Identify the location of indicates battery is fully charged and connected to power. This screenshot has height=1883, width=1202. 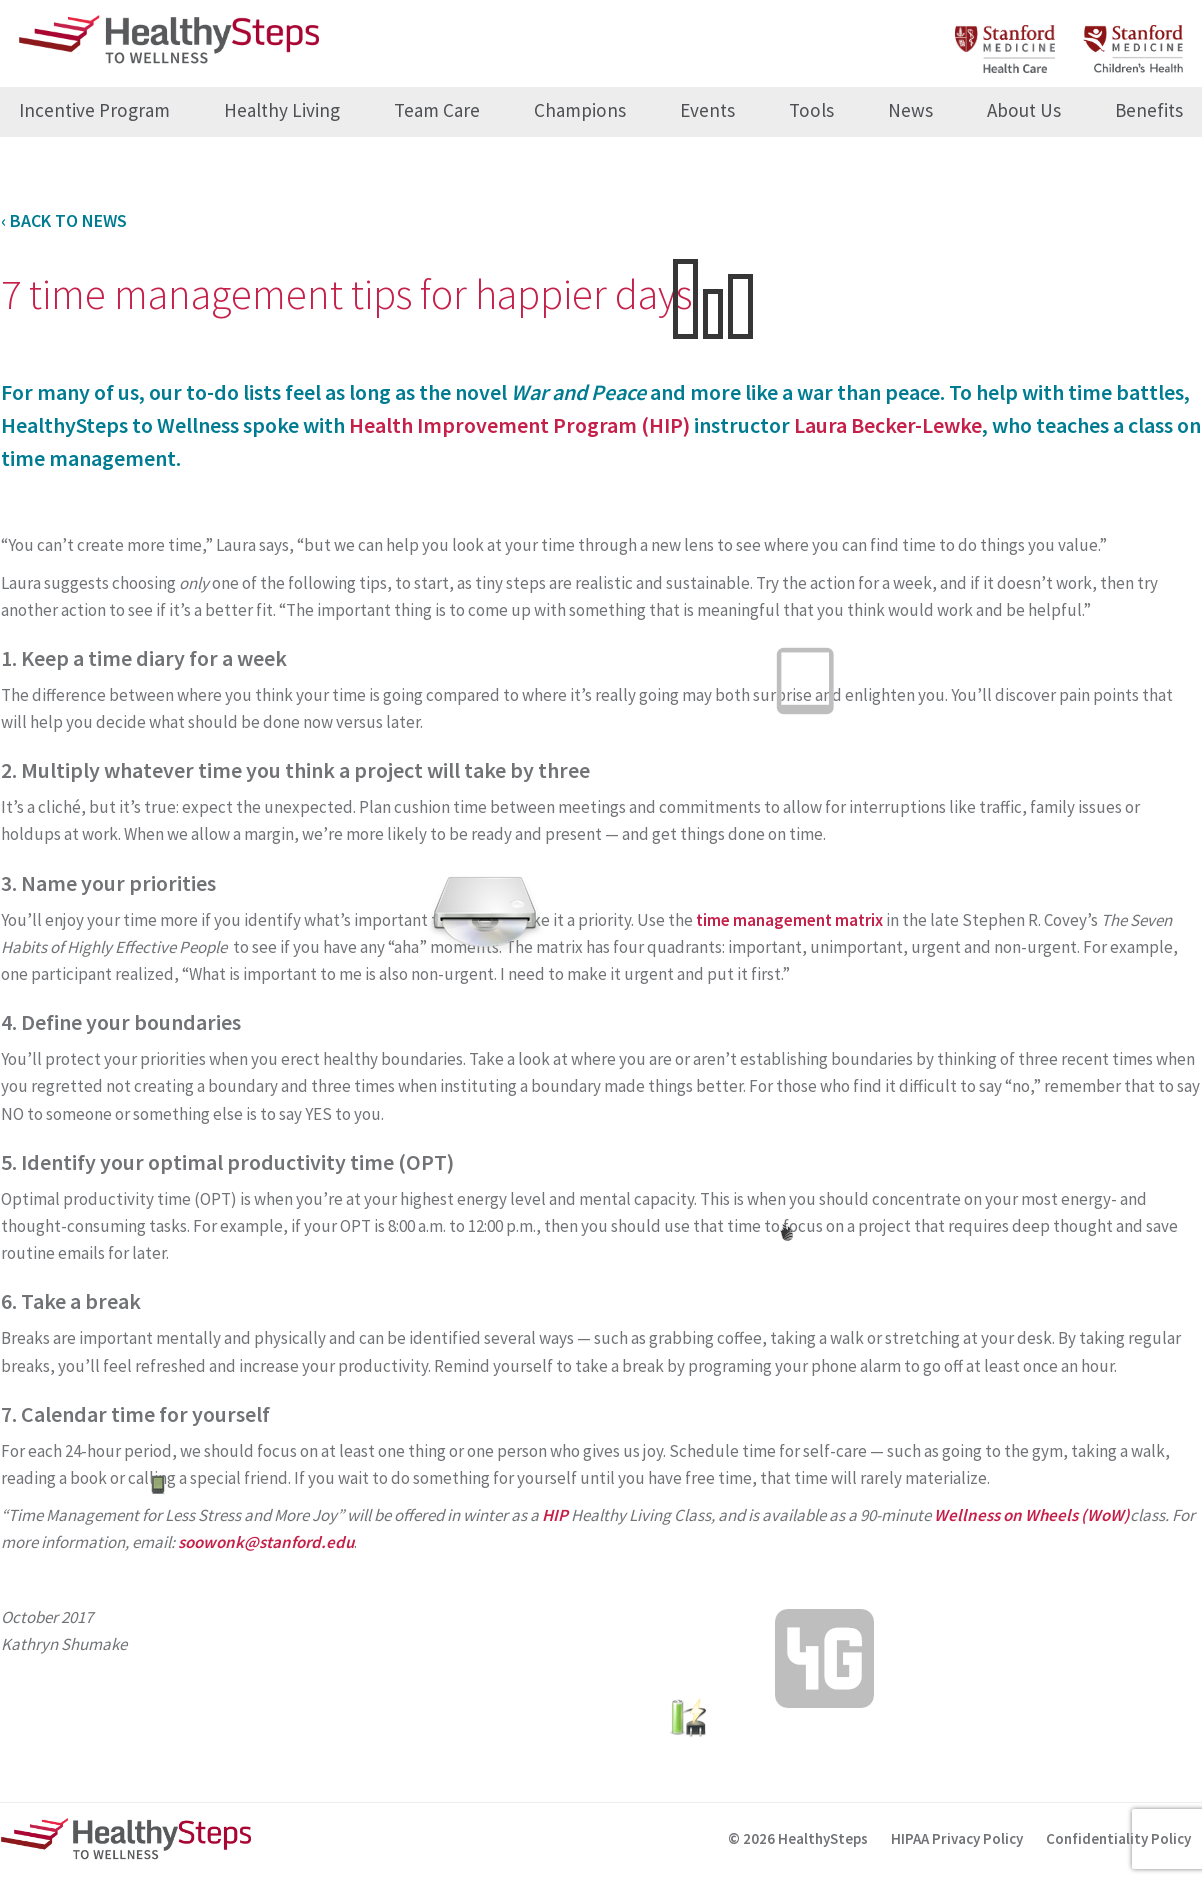
(687, 1717).